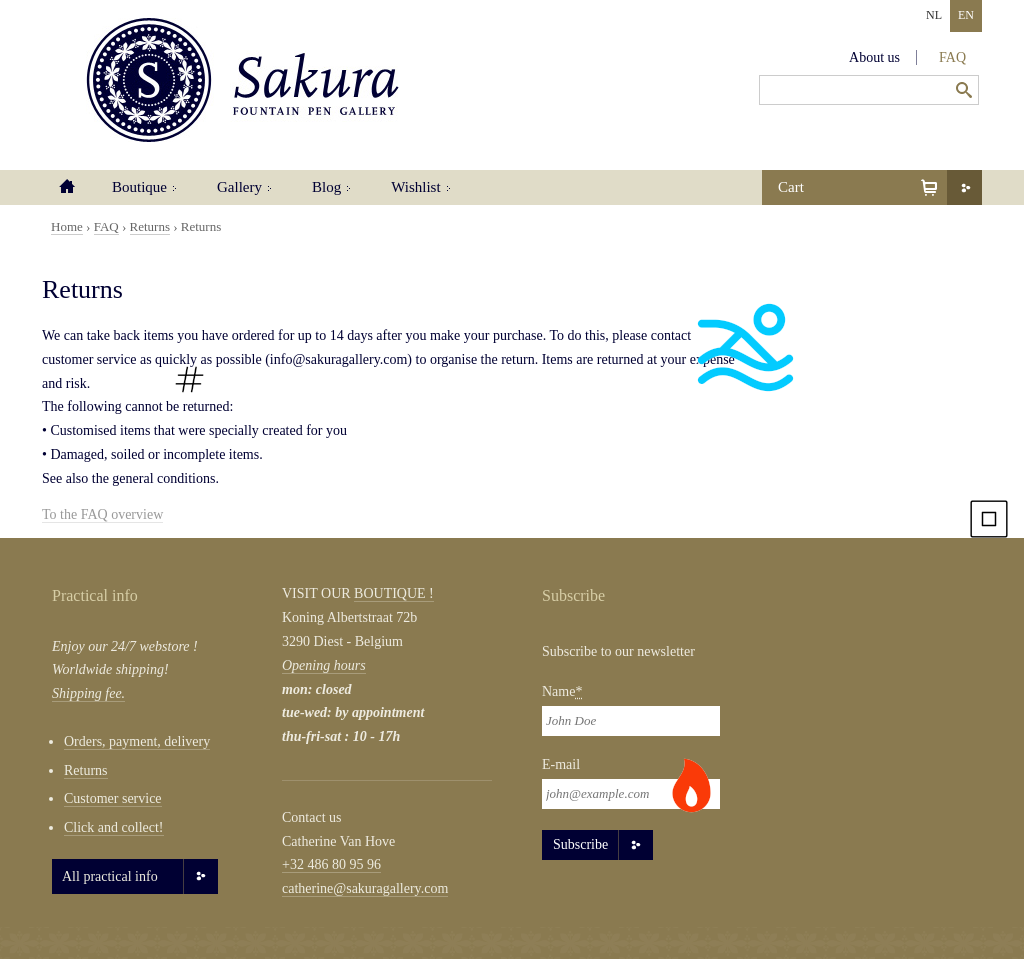 The width and height of the screenshot is (1024, 959). I want to click on indicates trending or hot content, so click(691, 785).